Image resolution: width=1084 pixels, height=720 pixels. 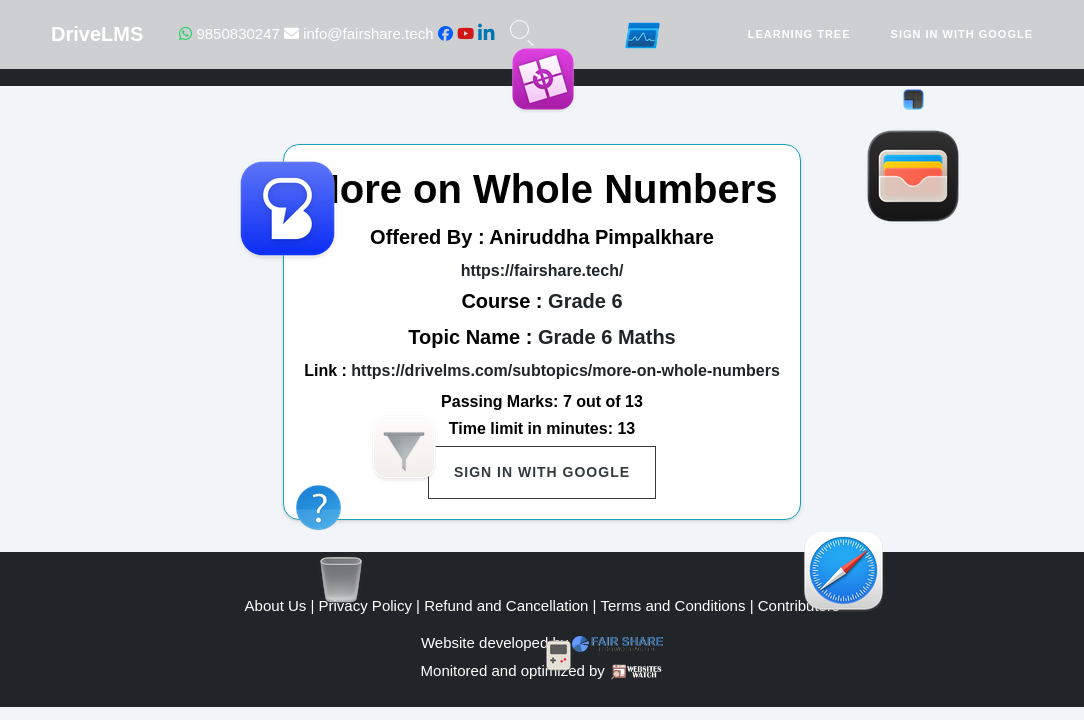 What do you see at coordinates (341, 579) in the screenshot?
I see `open the trash to view deleted items` at bounding box center [341, 579].